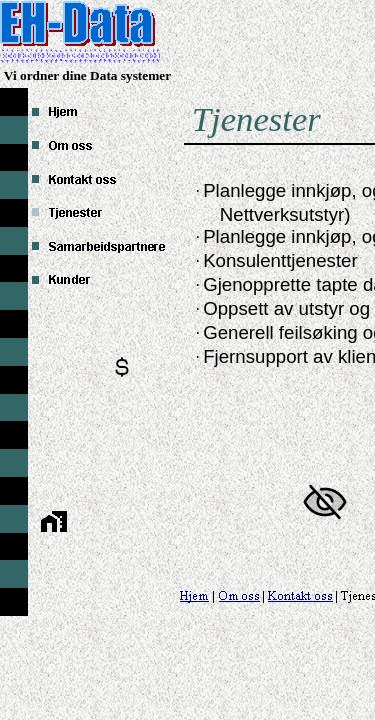 This screenshot has width=375, height=720. What do you see at coordinates (122, 367) in the screenshot?
I see `view account balance or financial information` at bounding box center [122, 367].